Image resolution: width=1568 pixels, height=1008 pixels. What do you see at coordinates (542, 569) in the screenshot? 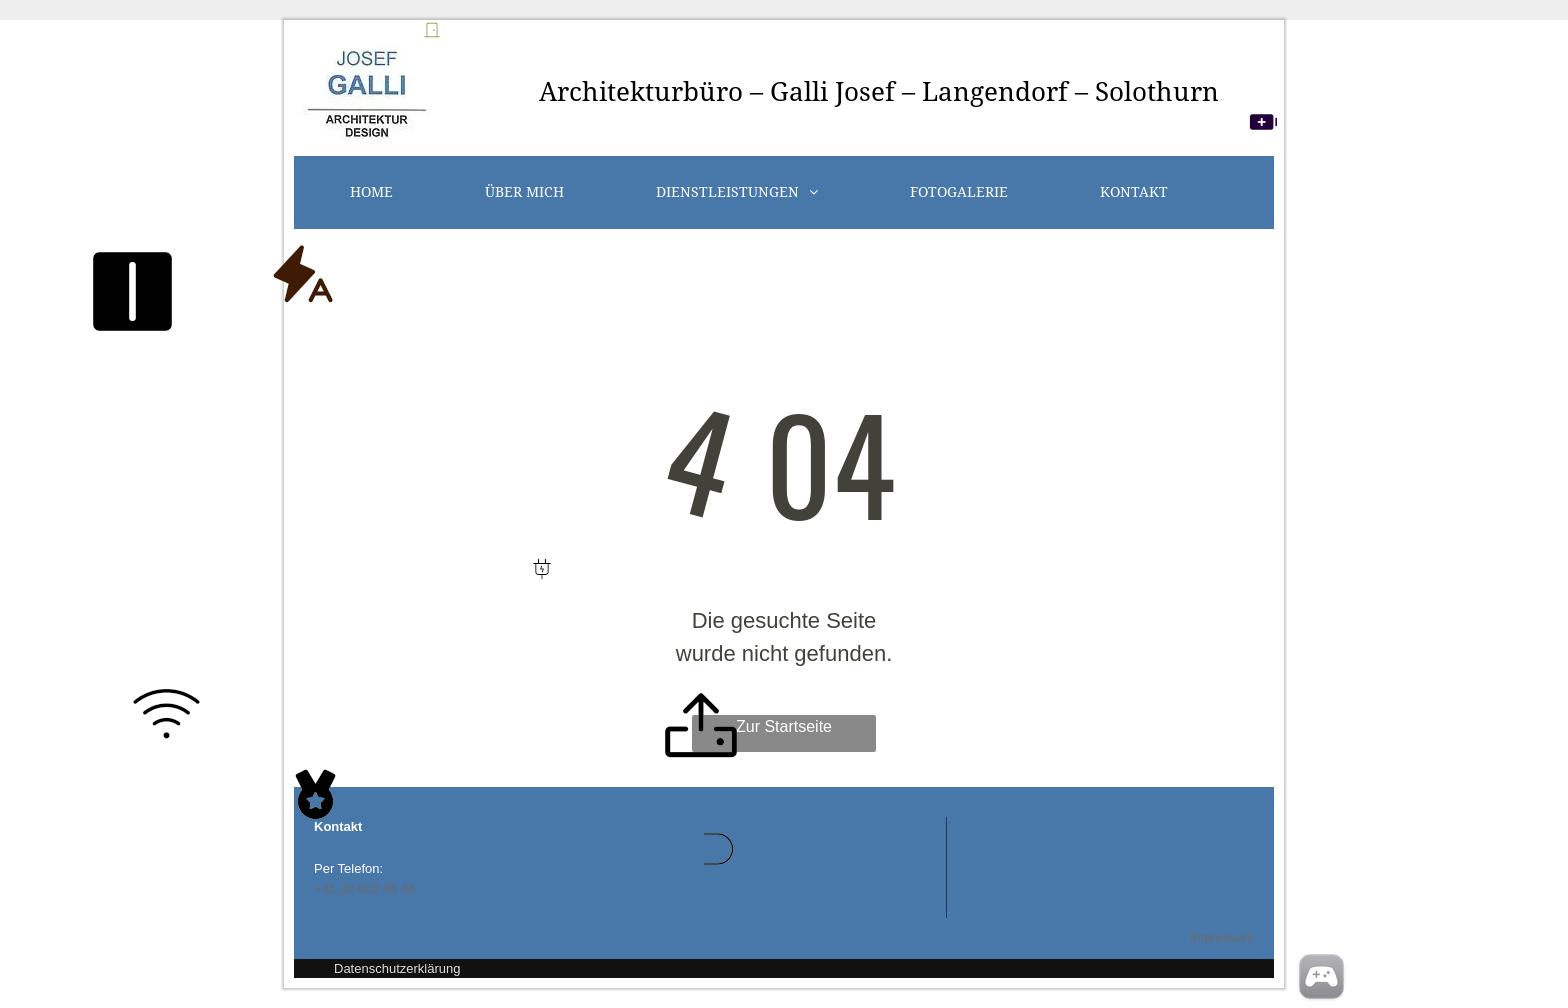
I see `device is currently charging` at bounding box center [542, 569].